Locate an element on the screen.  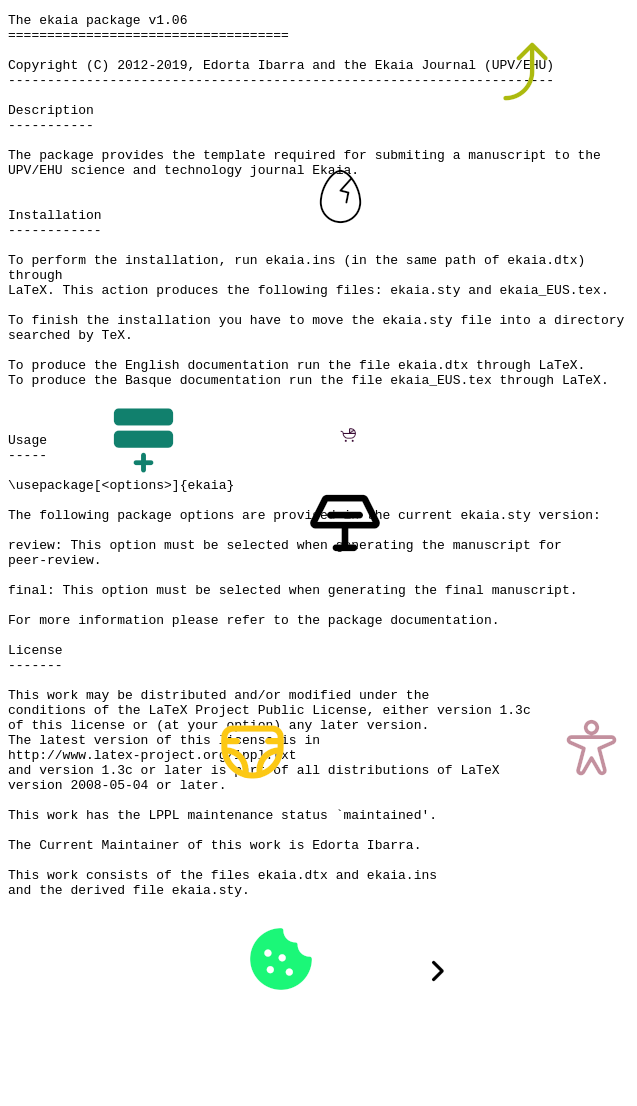
access presentation mode is located at coordinates (345, 523).